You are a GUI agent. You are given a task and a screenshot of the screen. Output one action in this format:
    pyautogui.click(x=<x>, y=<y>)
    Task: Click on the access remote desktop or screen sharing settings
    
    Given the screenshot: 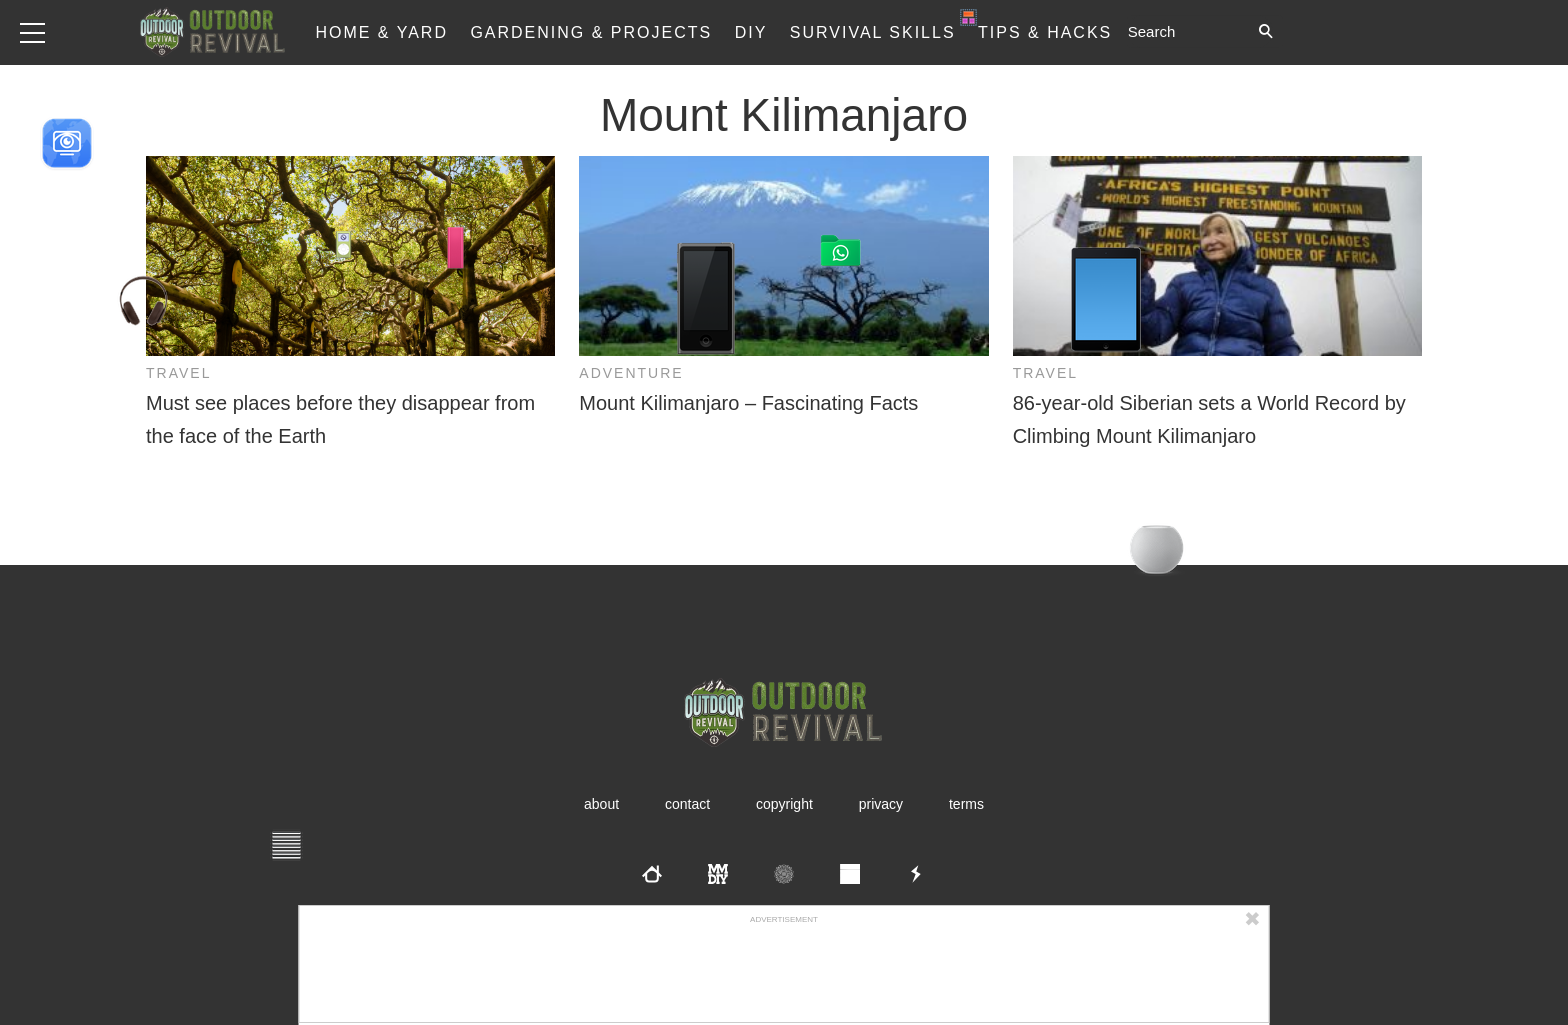 What is the action you would take?
    pyautogui.click(x=67, y=144)
    